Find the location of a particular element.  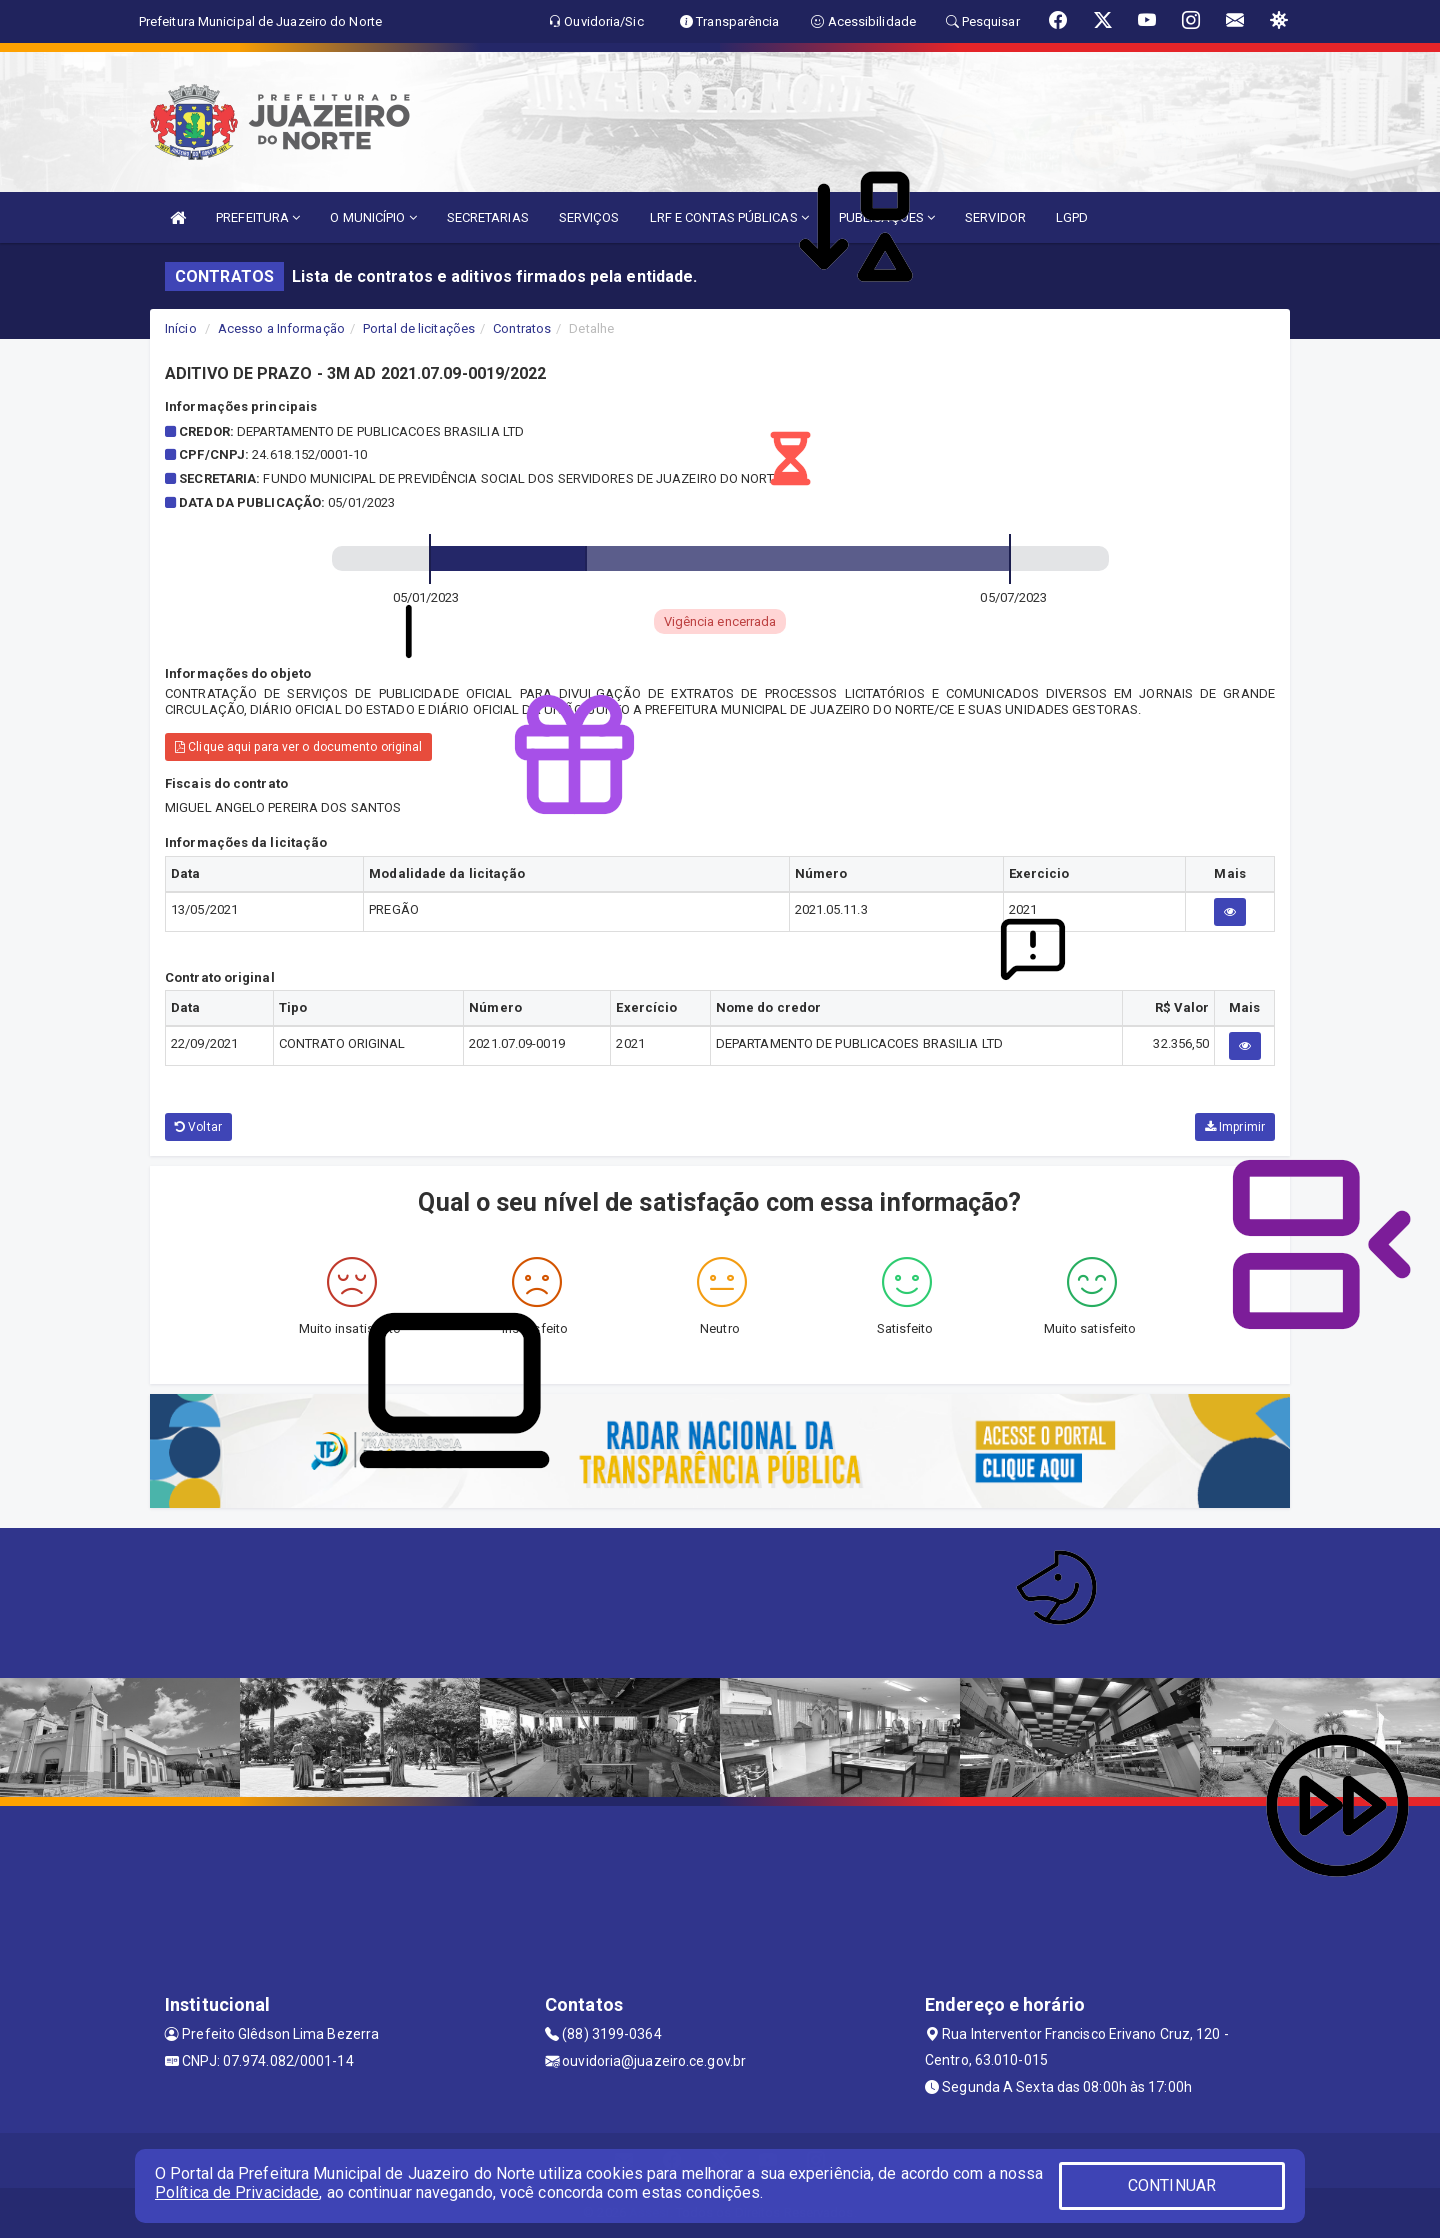

indicates a count of one is located at coordinates (432, 631).